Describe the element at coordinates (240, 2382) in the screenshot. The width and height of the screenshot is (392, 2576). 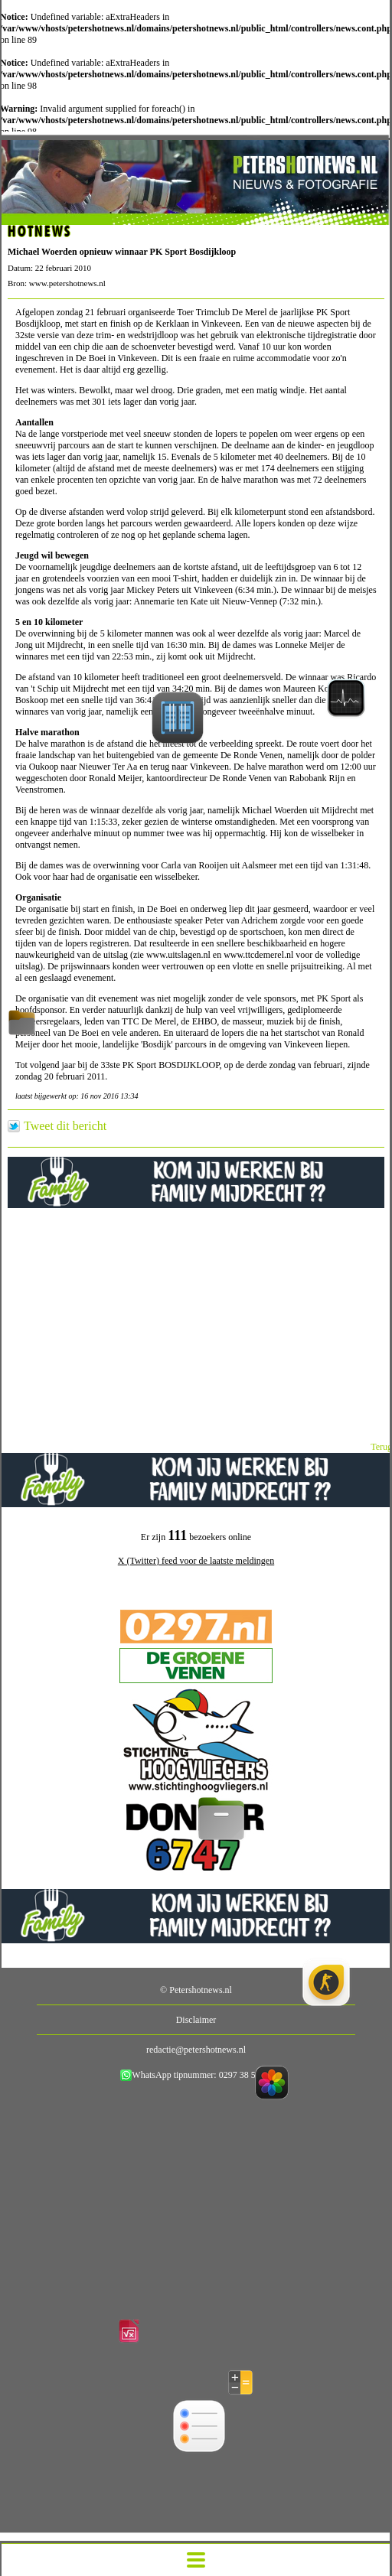
I see `open the calculator app` at that location.